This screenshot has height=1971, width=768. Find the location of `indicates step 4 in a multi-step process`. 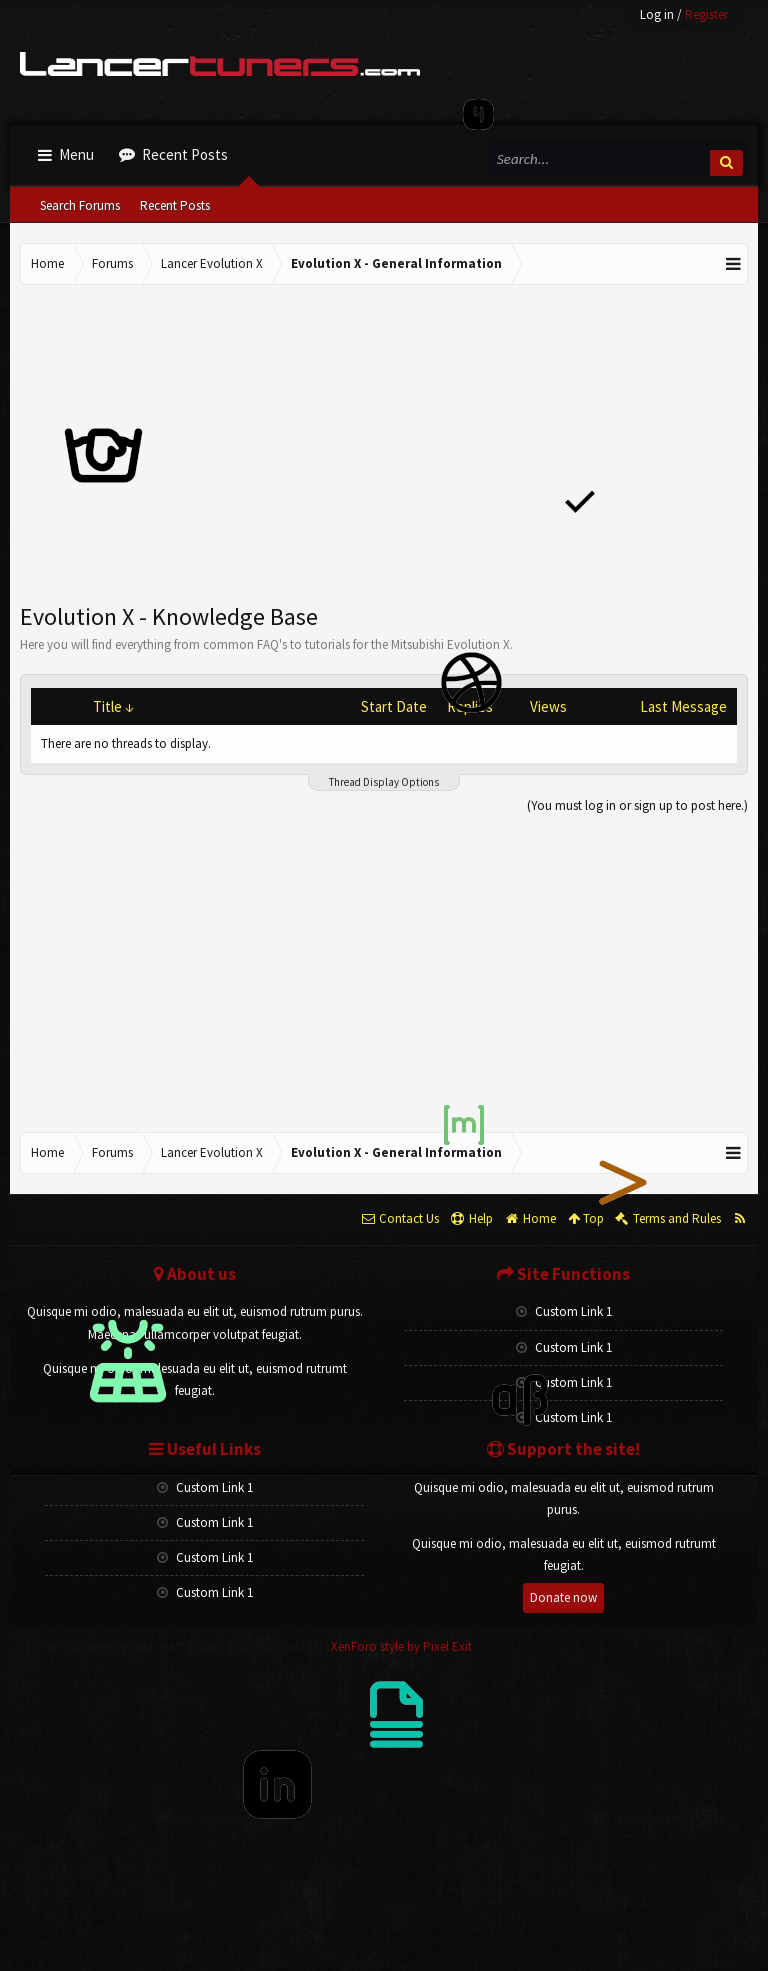

indicates step 4 in a multi-step process is located at coordinates (478, 114).